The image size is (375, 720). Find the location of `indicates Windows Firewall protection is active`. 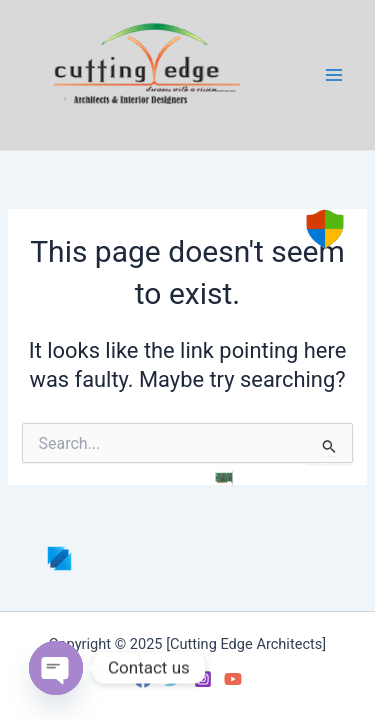

indicates Windows Firewall protection is active is located at coordinates (325, 229).